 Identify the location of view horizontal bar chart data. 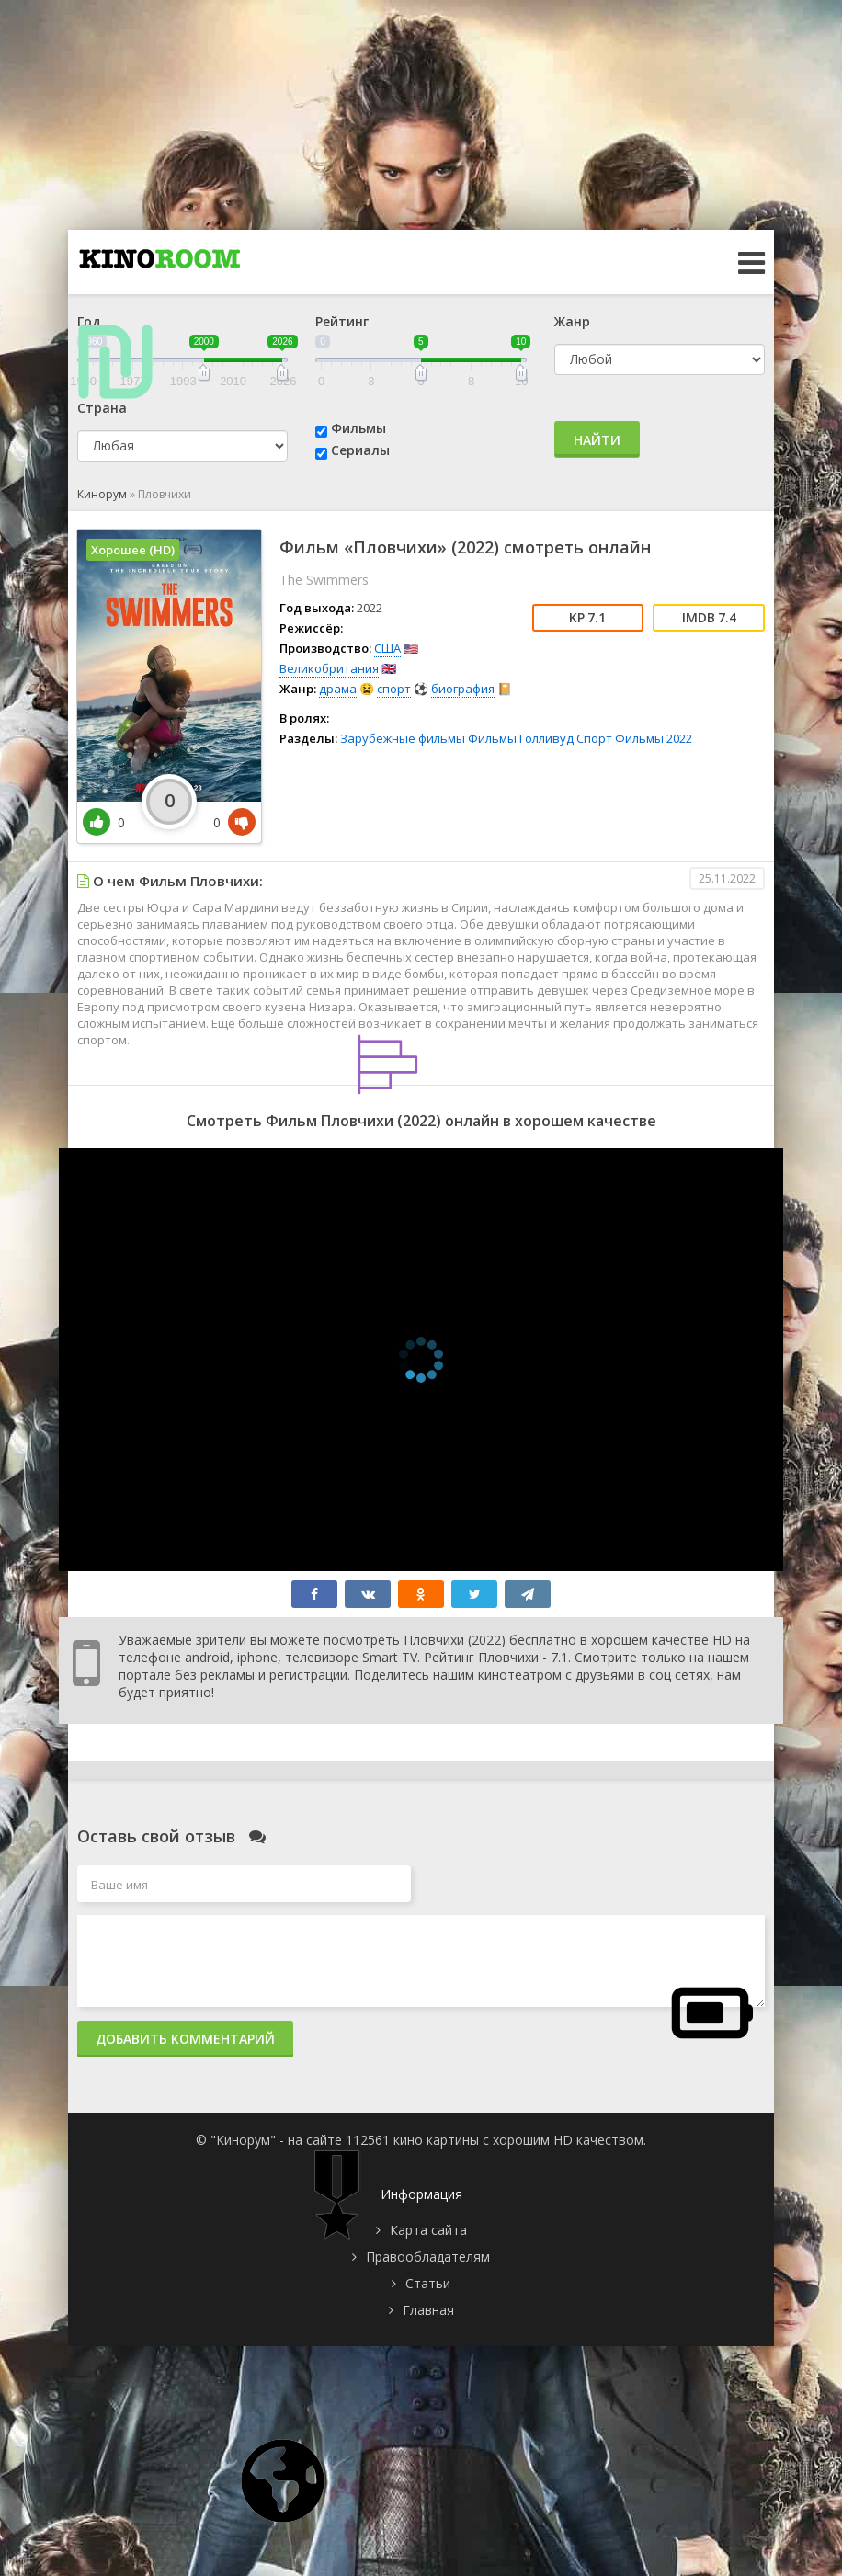
(385, 1065).